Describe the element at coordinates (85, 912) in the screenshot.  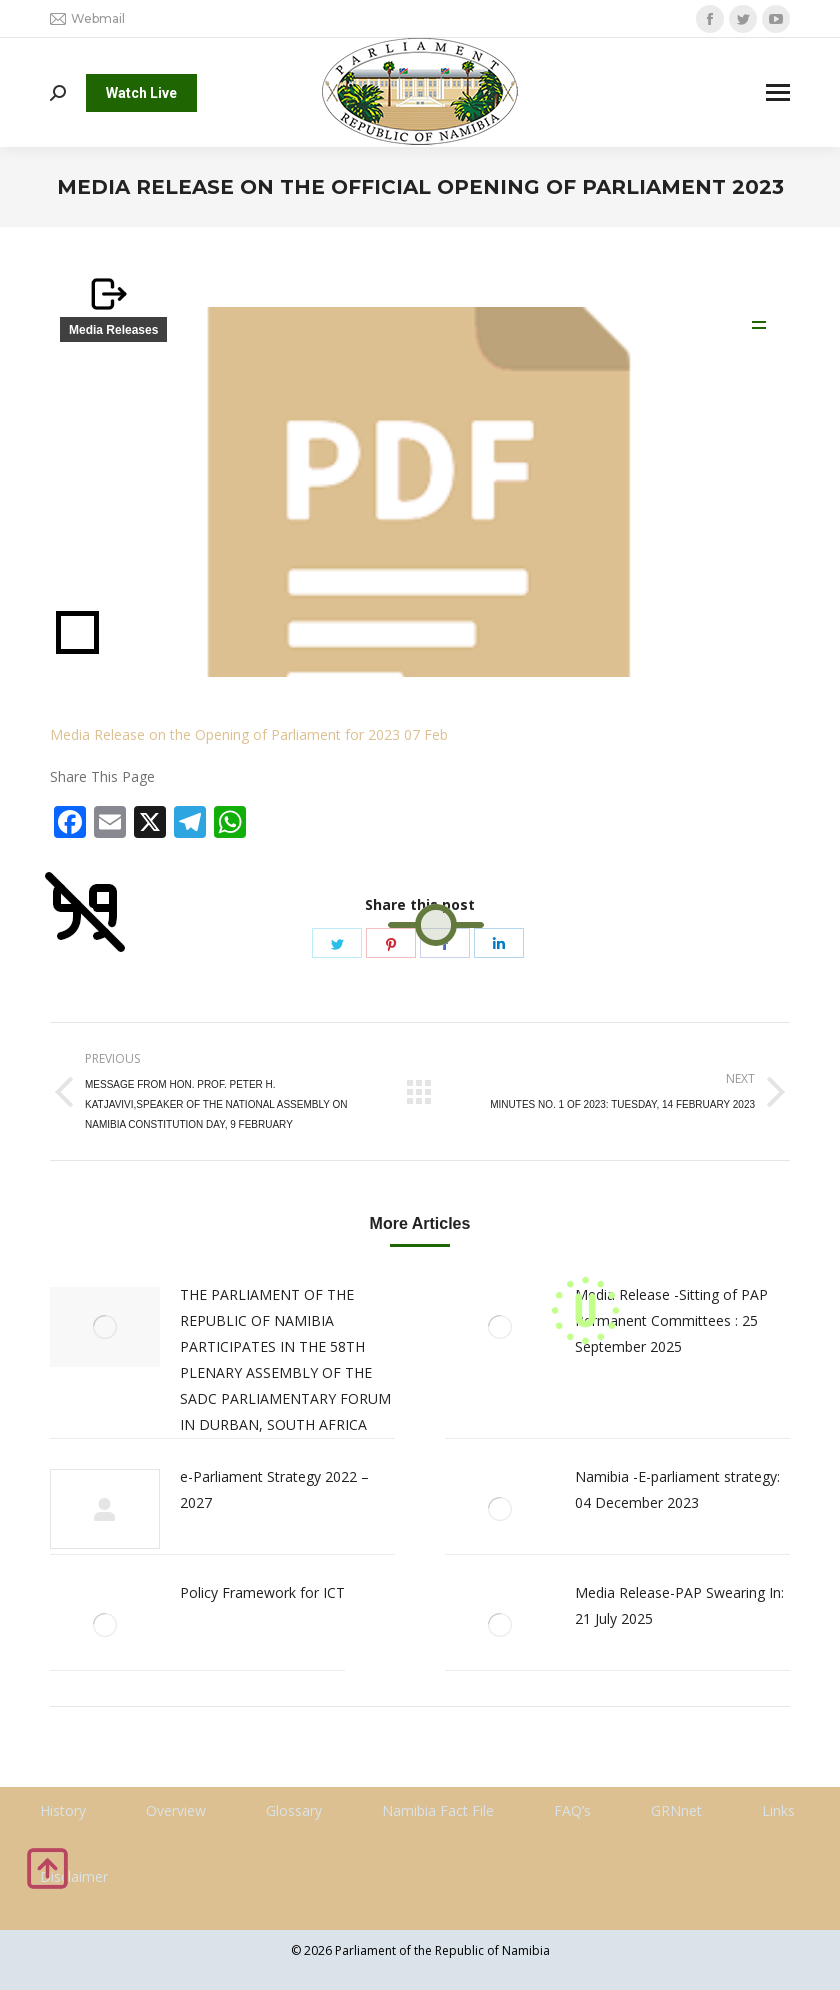
I see `disable quotation formatting` at that location.